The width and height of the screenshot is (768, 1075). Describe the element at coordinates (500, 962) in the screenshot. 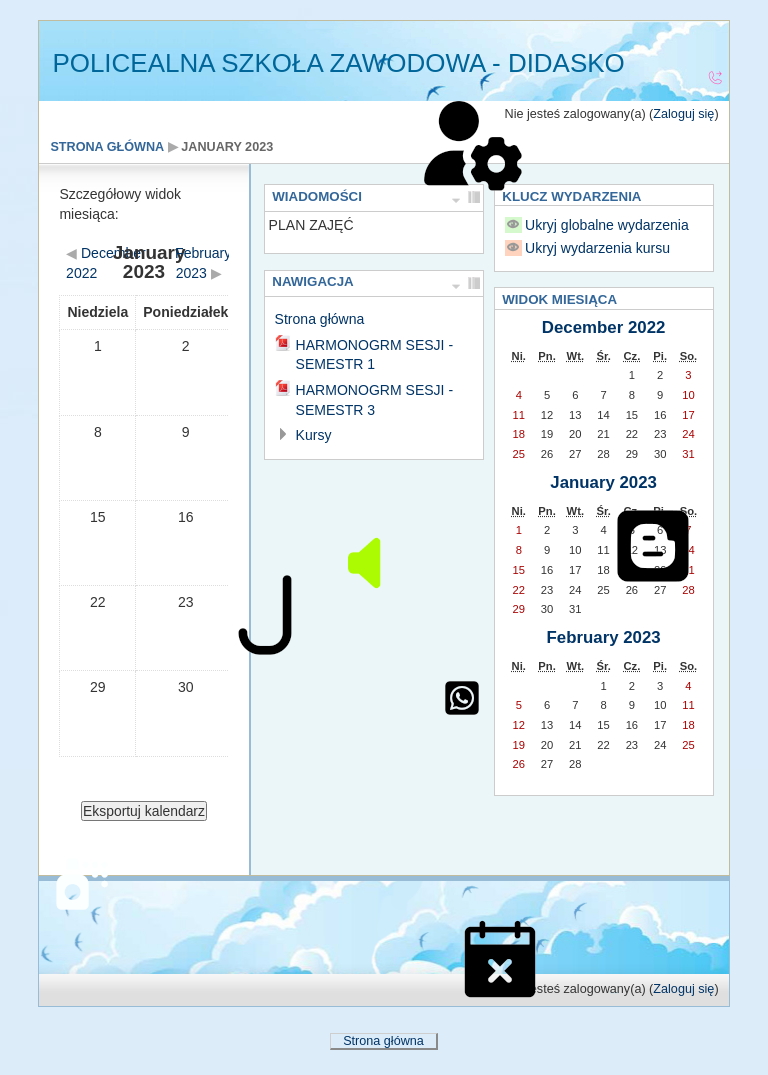

I see `cancel or delete a scheduled event` at that location.